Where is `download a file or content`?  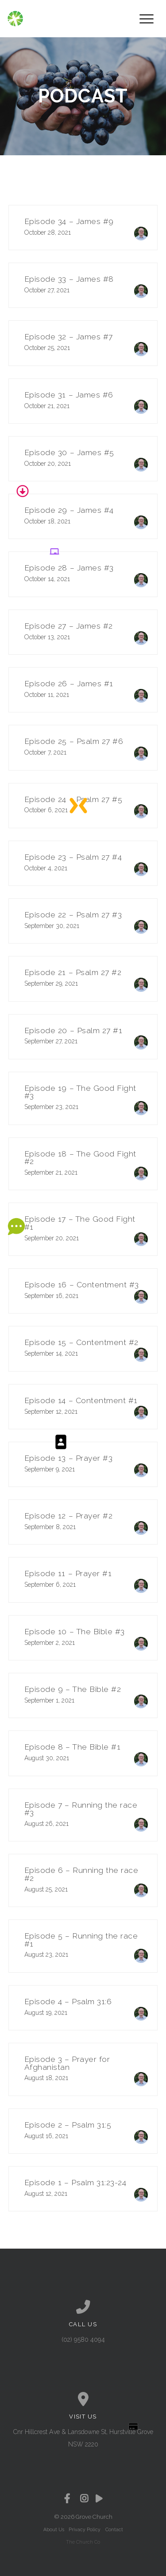
download a file or content is located at coordinates (23, 491).